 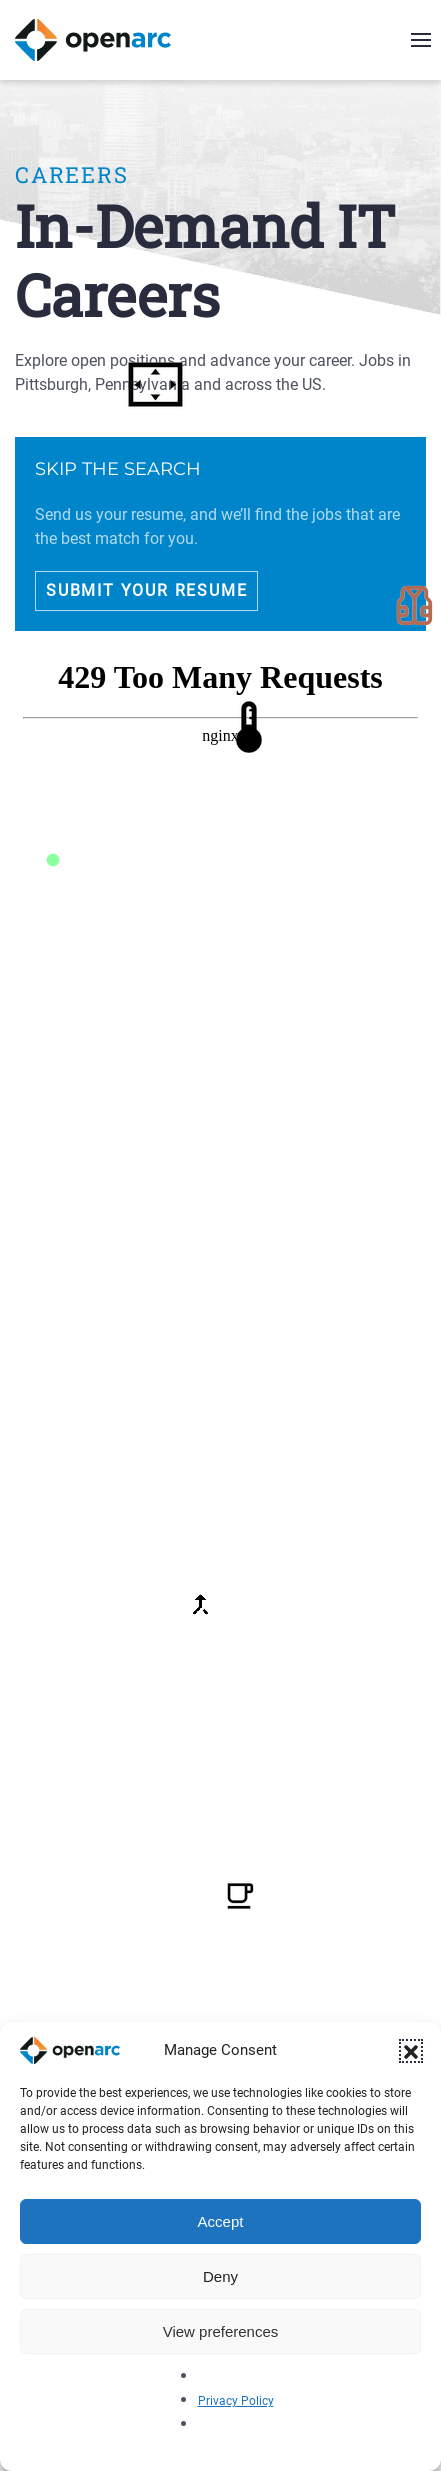 I want to click on access café or coffee shop locations, so click(x=239, y=1896).